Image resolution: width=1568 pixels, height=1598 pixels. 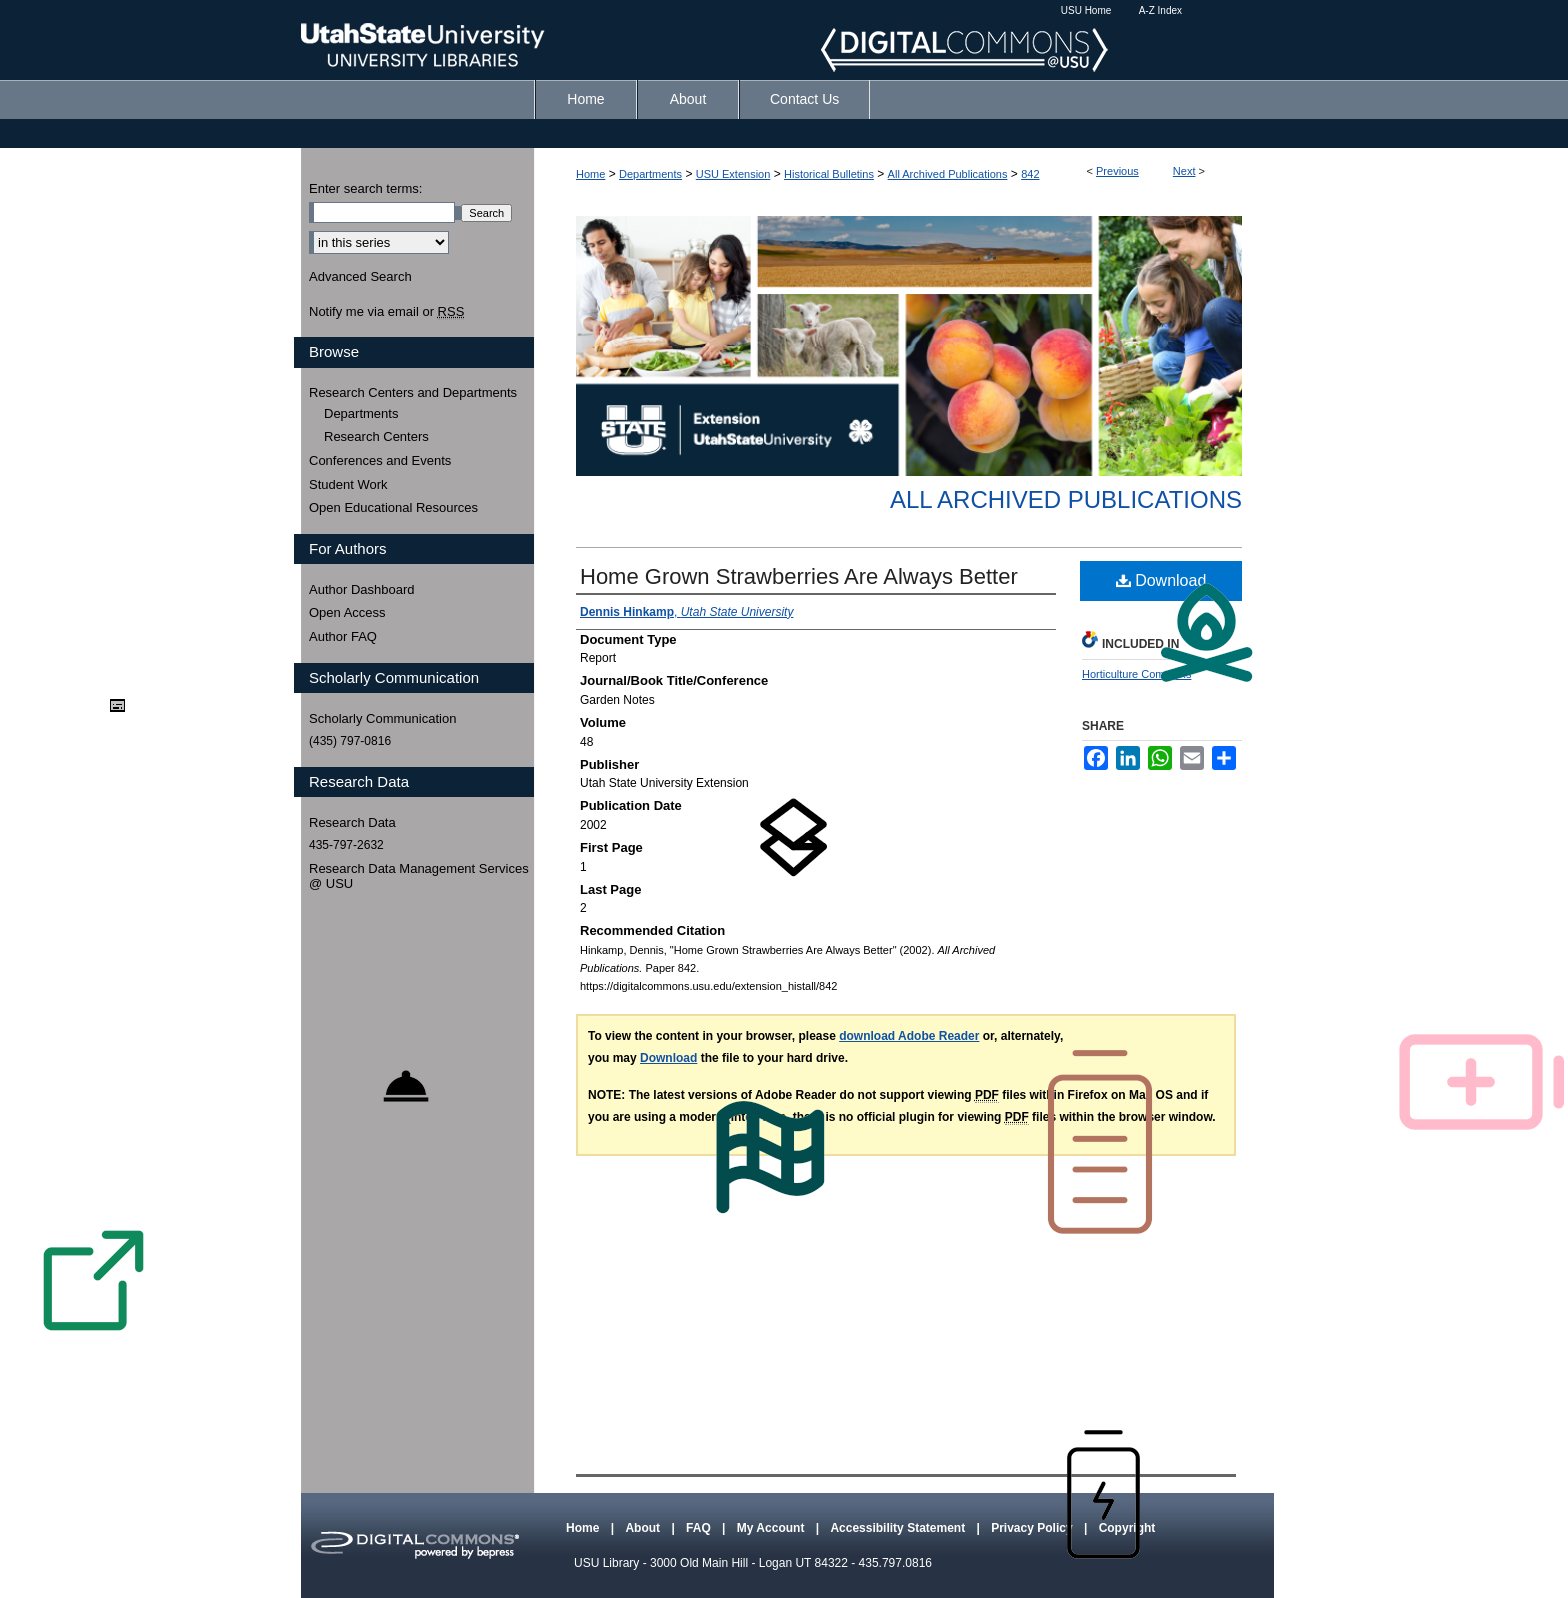 What do you see at coordinates (1206, 632) in the screenshot?
I see `access camping or outdoor activity features` at bounding box center [1206, 632].